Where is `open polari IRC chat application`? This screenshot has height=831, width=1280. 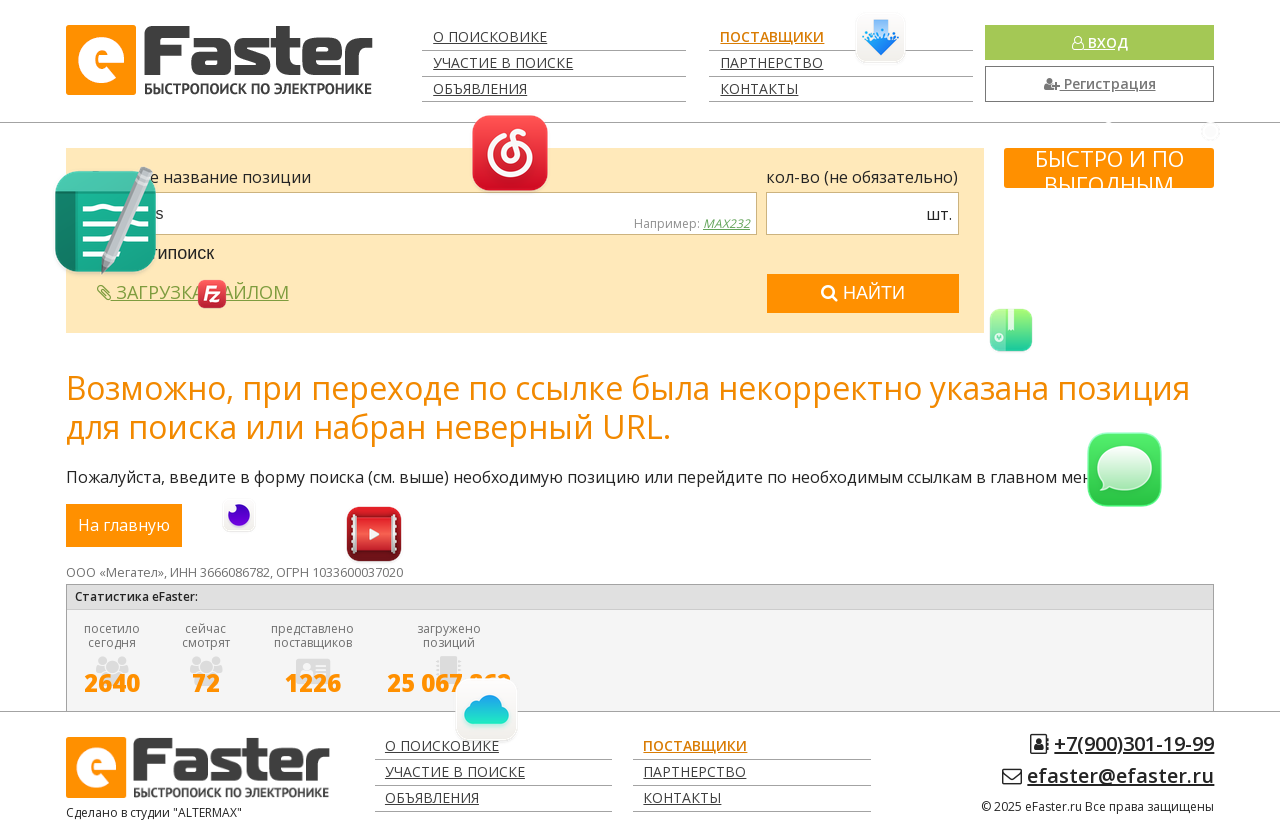
open polari IRC chat application is located at coordinates (1124, 469).